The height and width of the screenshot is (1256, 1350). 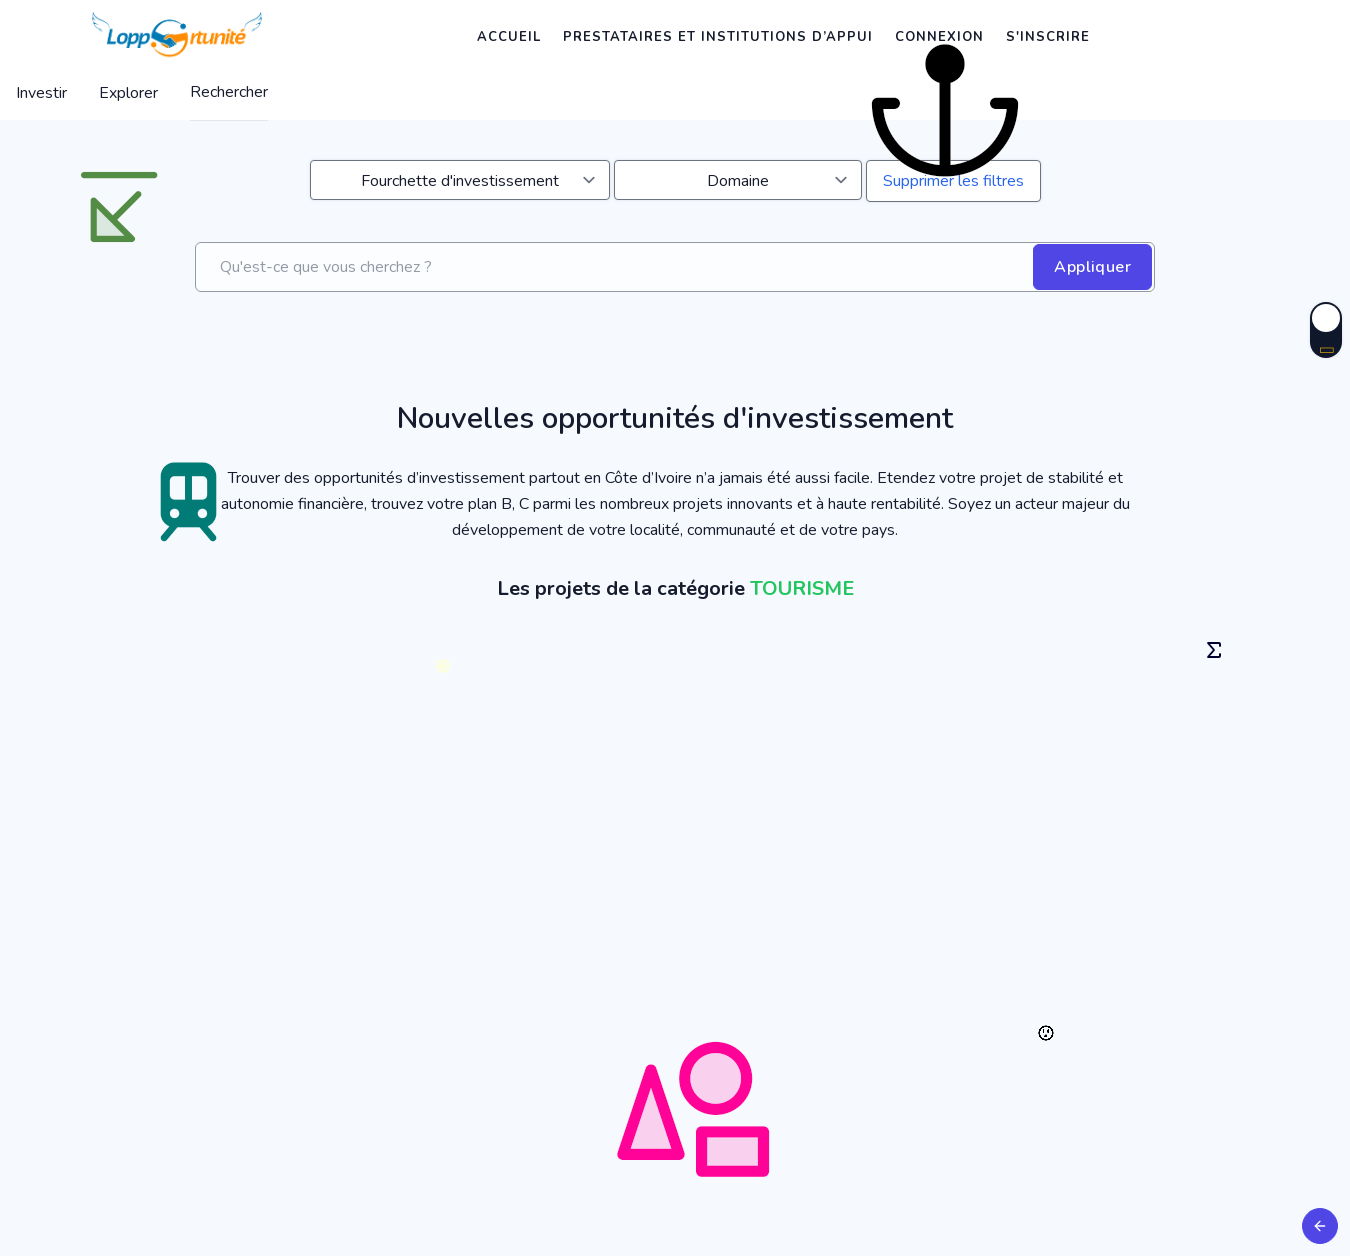 I want to click on anchor link or reference point in a document, so click(x=945, y=109).